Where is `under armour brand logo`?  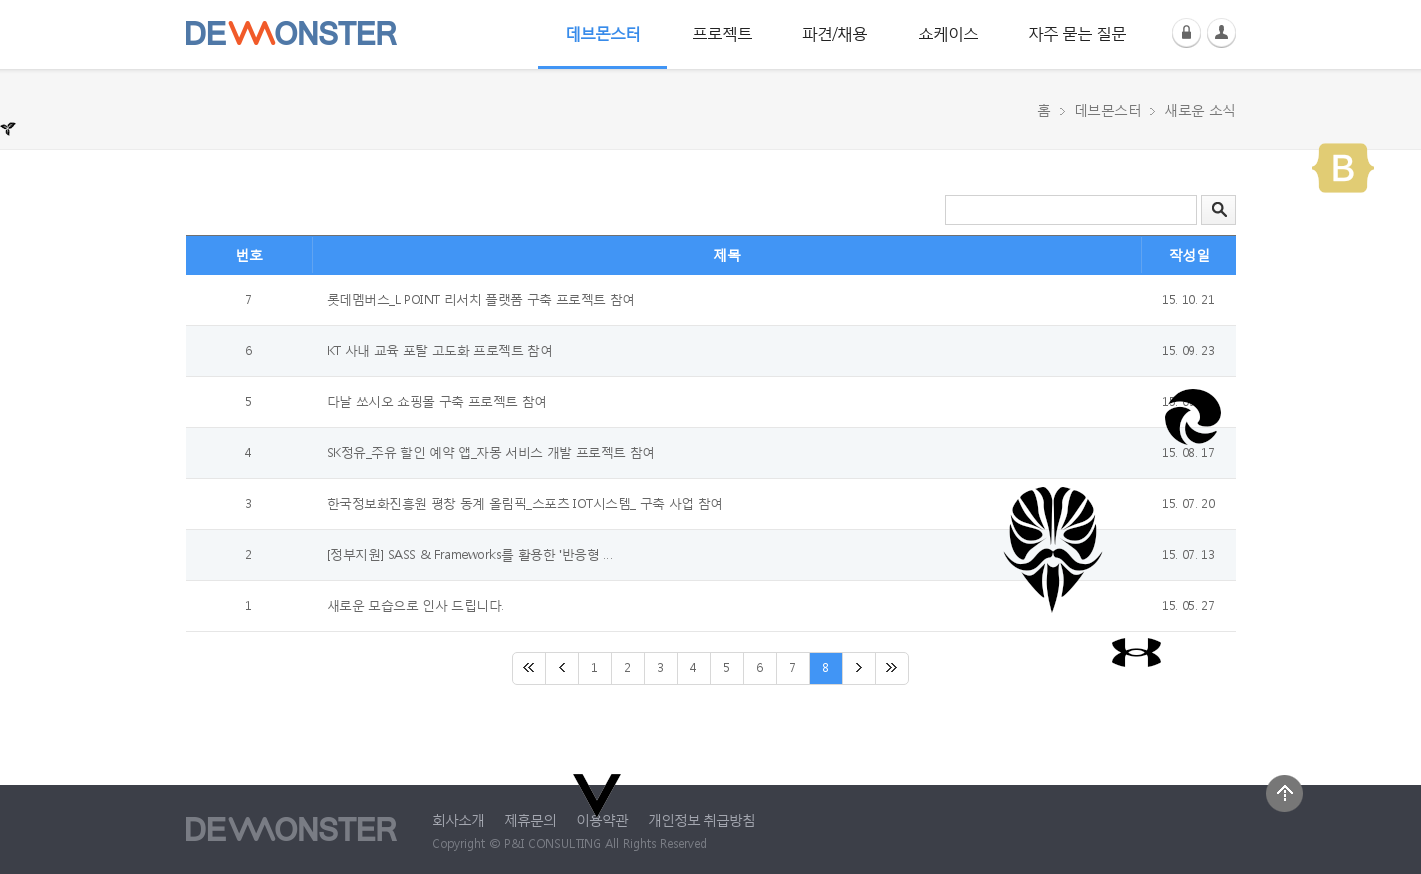 under armour brand logo is located at coordinates (1136, 652).